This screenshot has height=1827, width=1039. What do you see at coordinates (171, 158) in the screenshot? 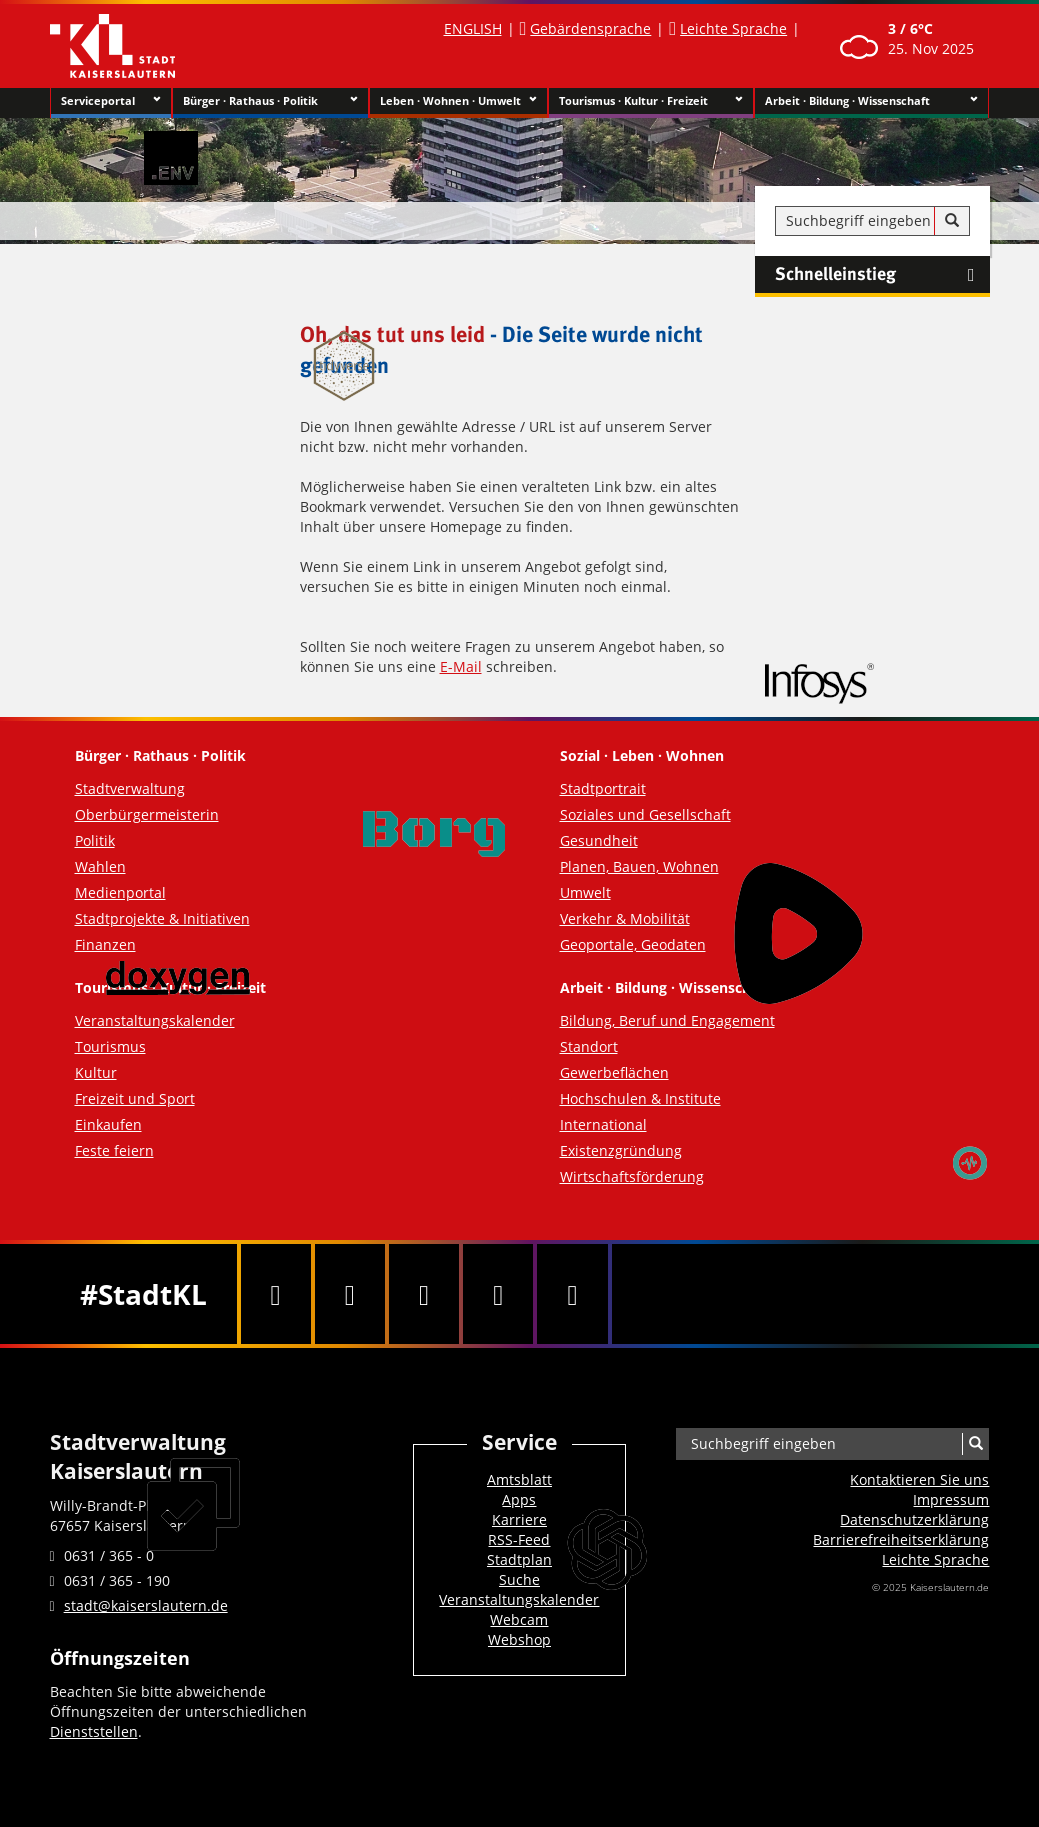
I see `dotenv environment configuration tool logo` at bounding box center [171, 158].